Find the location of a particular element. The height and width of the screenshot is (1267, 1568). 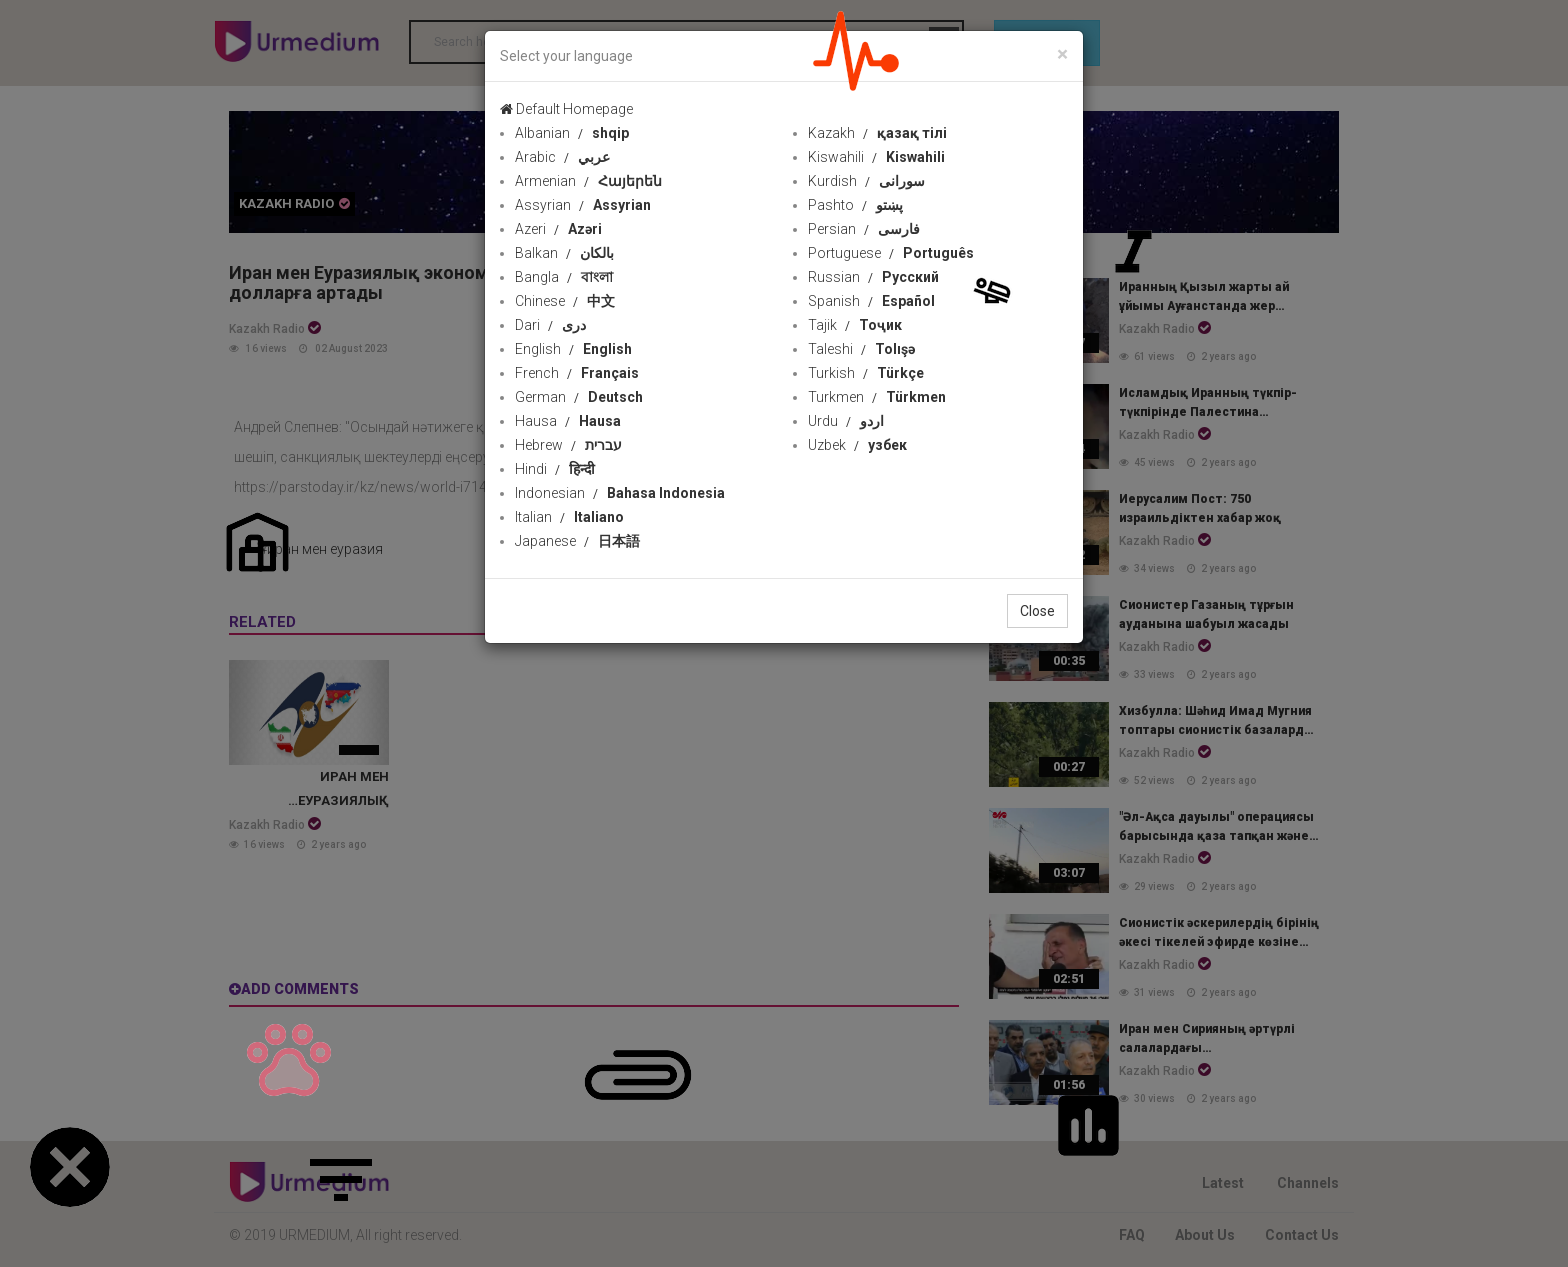

select angled flat bed seat option is located at coordinates (992, 291).